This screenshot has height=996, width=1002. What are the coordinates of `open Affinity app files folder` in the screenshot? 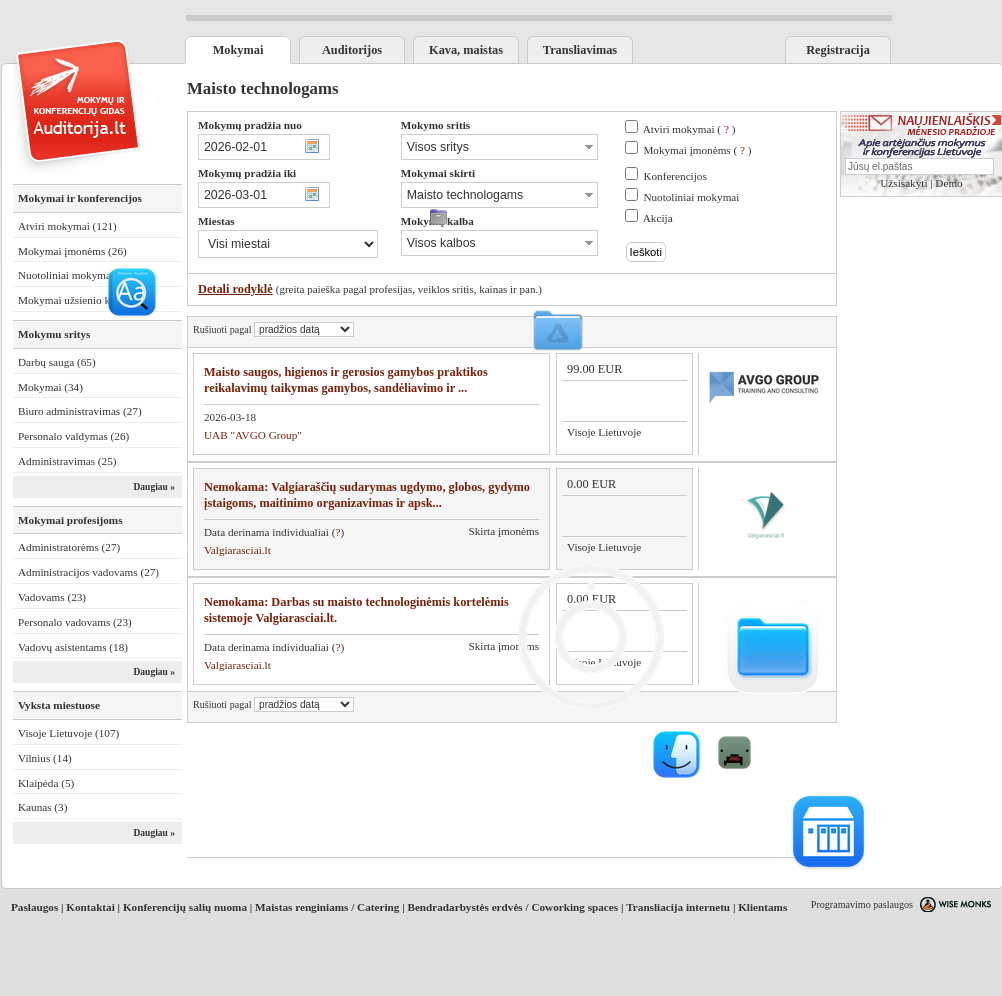 It's located at (558, 330).